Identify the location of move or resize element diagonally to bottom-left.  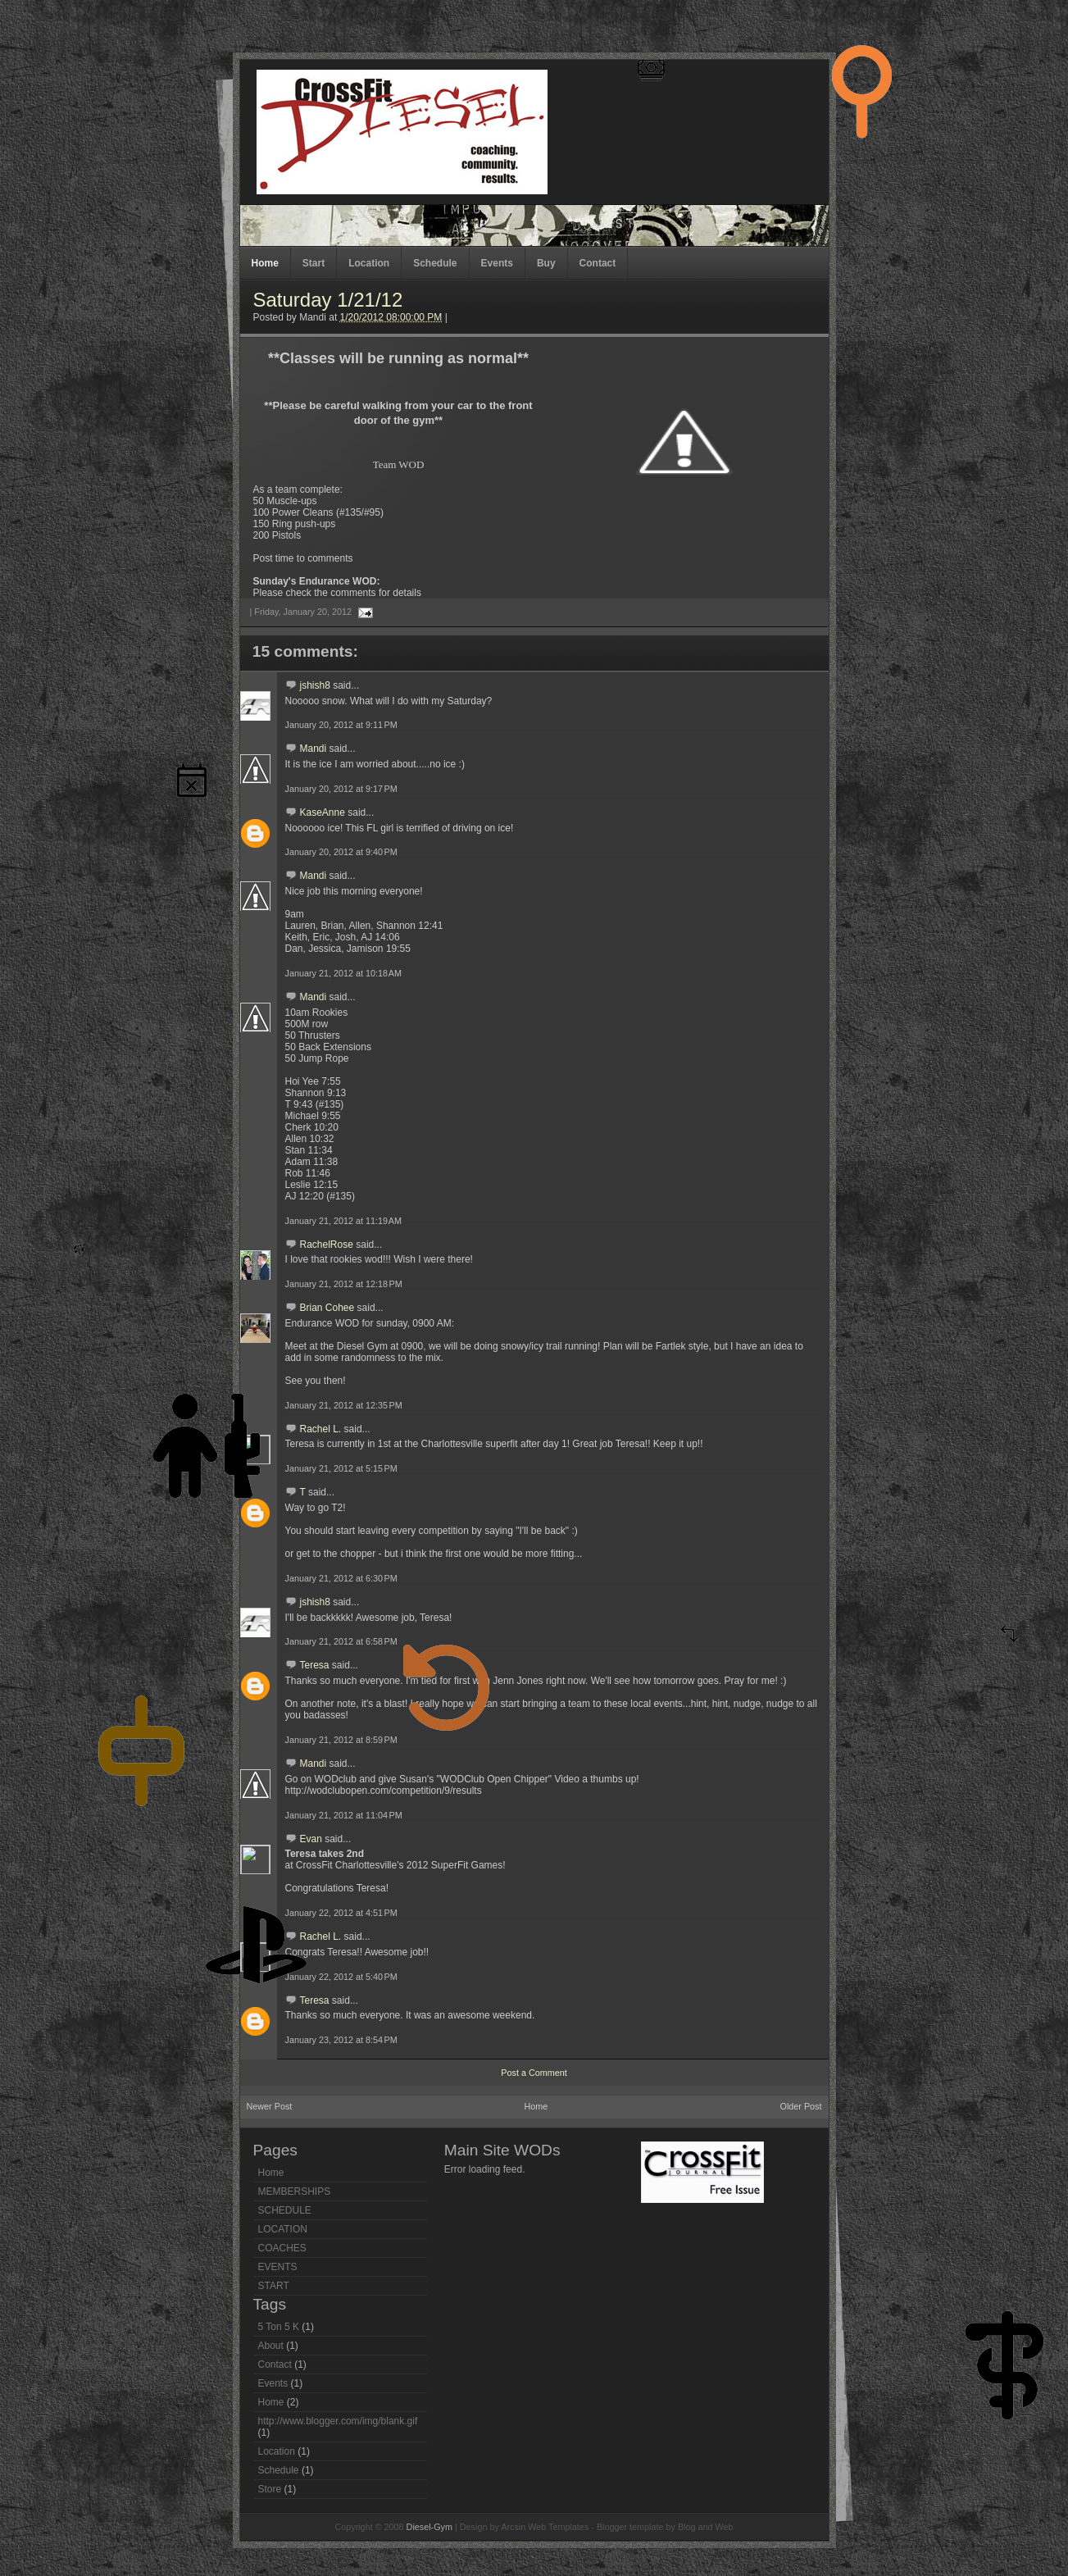
(1009, 1633).